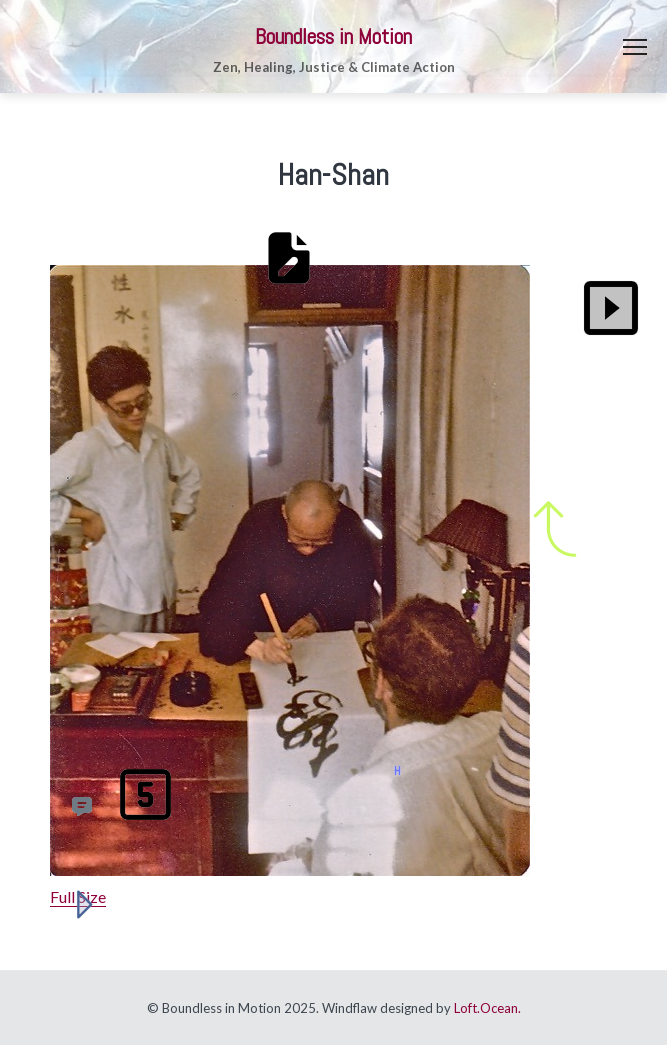 Image resolution: width=667 pixels, height=1045 pixels. Describe the element at coordinates (83, 904) in the screenshot. I see `navigate to the next item or screen` at that location.